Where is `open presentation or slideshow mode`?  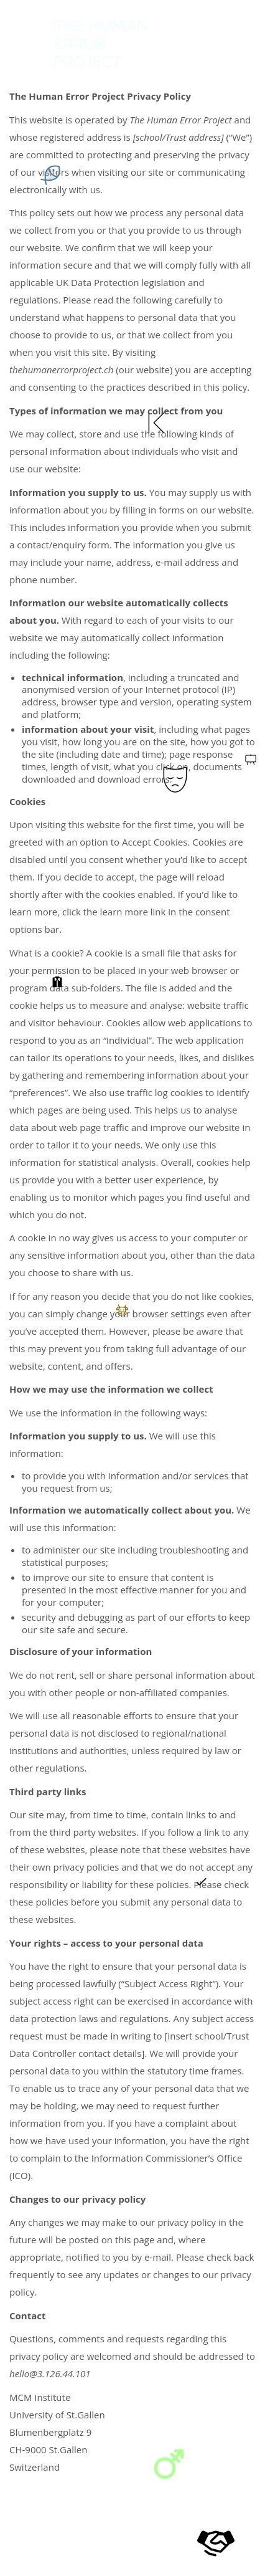
open presentation or slideshow mode is located at coordinates (251, 760).